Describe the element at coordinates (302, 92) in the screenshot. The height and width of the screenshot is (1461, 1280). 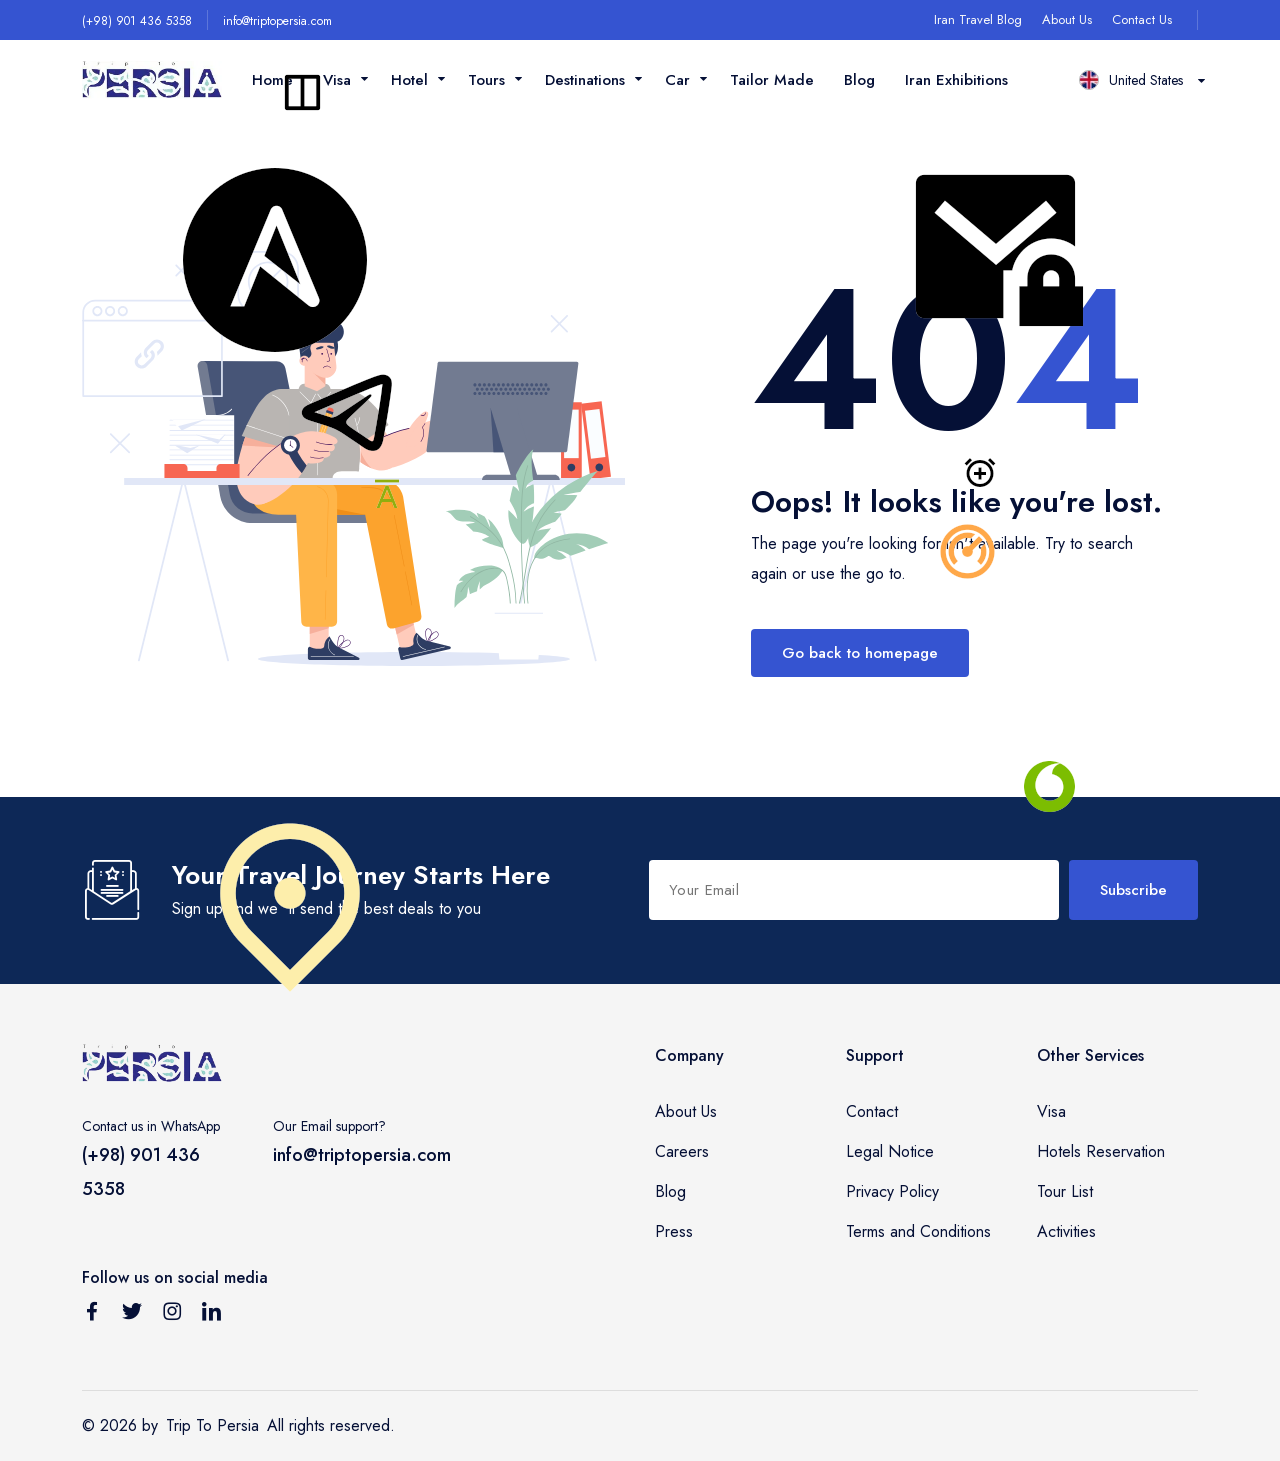
I see `switch to two-column layout view` at that location.